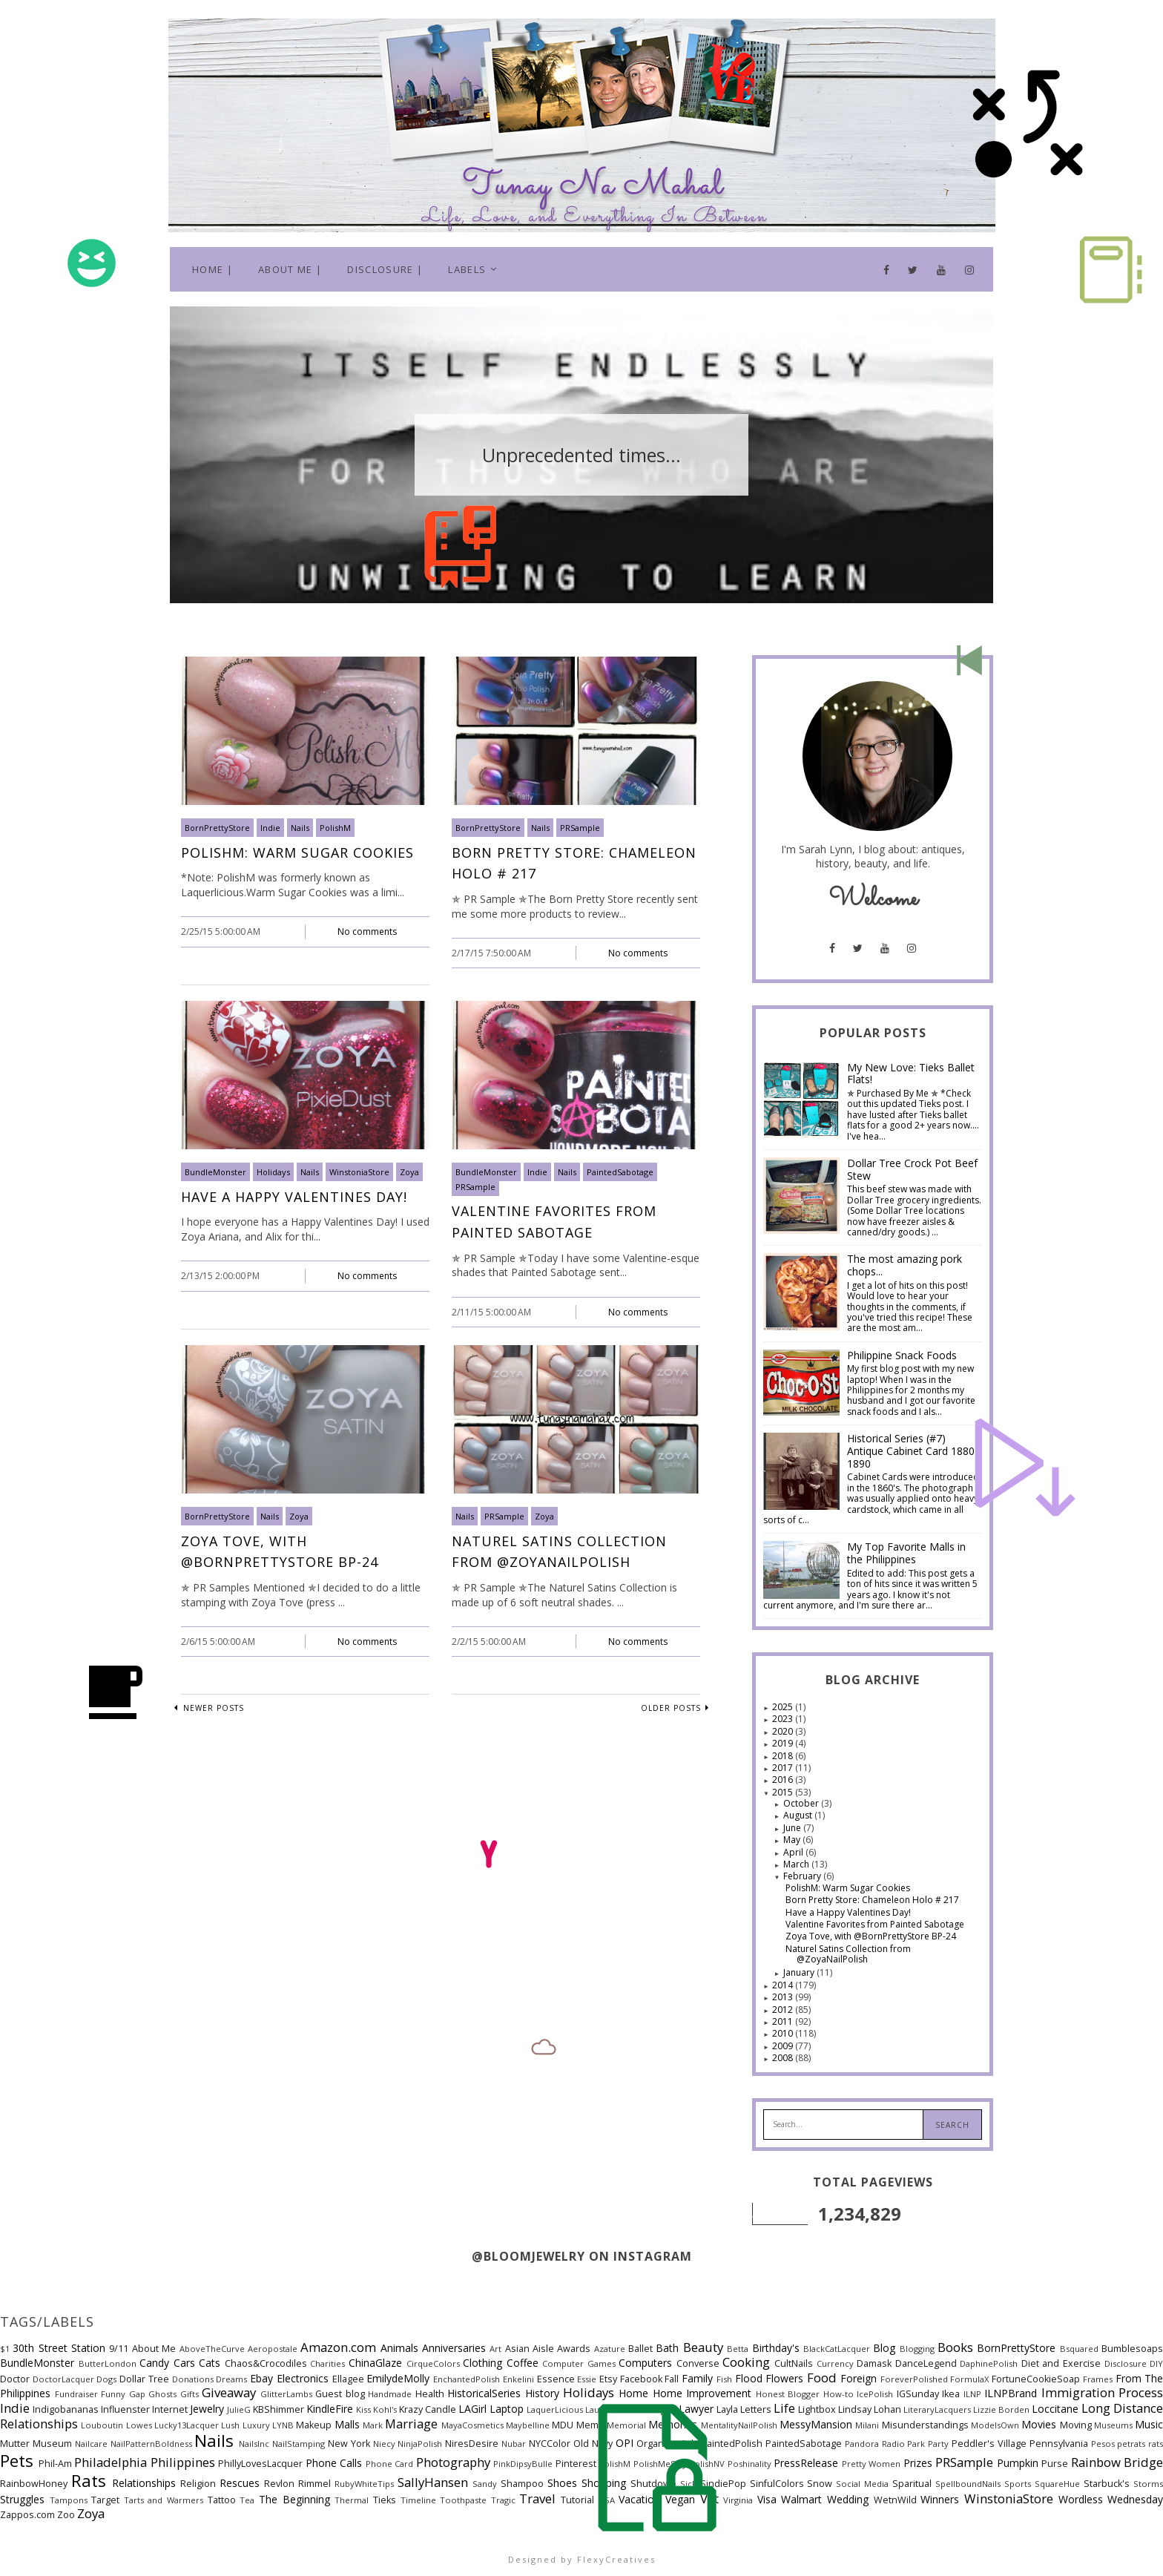  I want to click on indicates a "Y" label or category marker, so click(489, 1854).